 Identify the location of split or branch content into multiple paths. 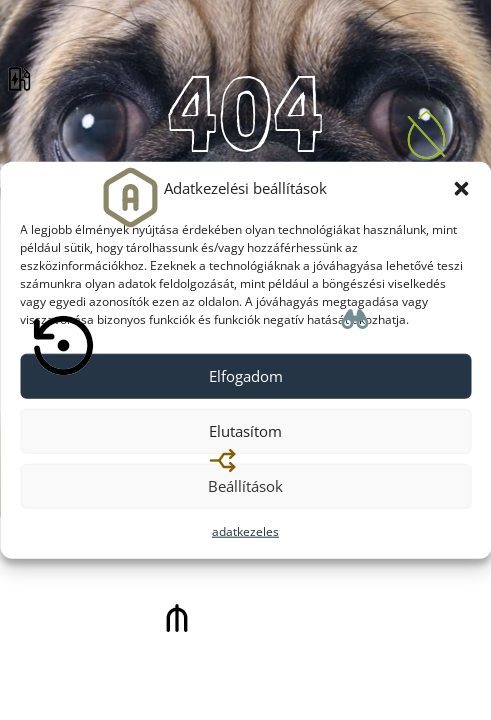
(222, 460).